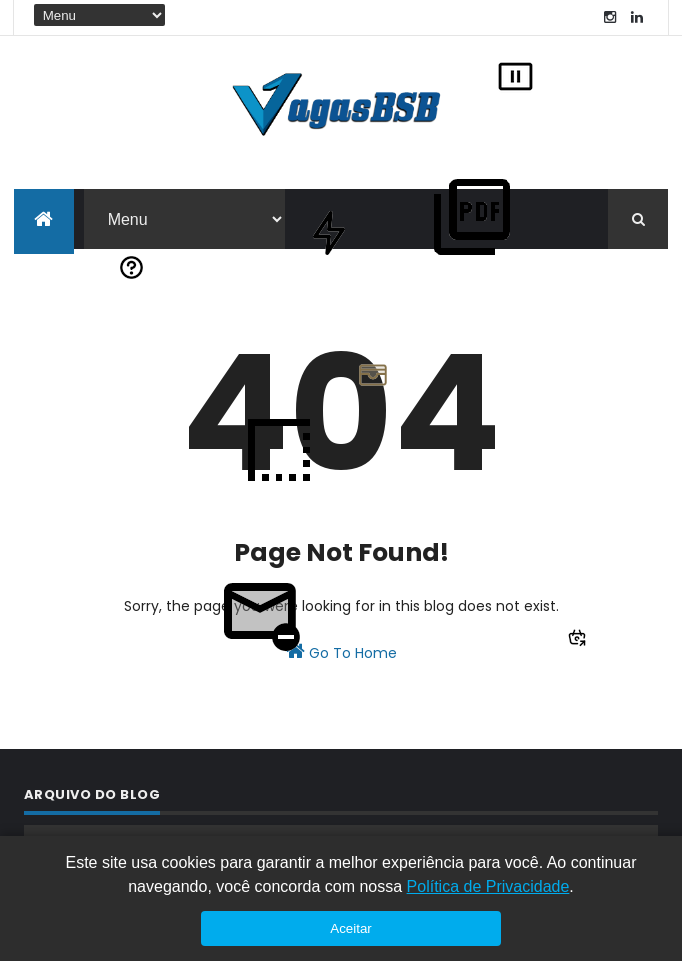  Describe the element at coordinates (279, 450) in the screenshot. I see `customize table or element border style` at that location.